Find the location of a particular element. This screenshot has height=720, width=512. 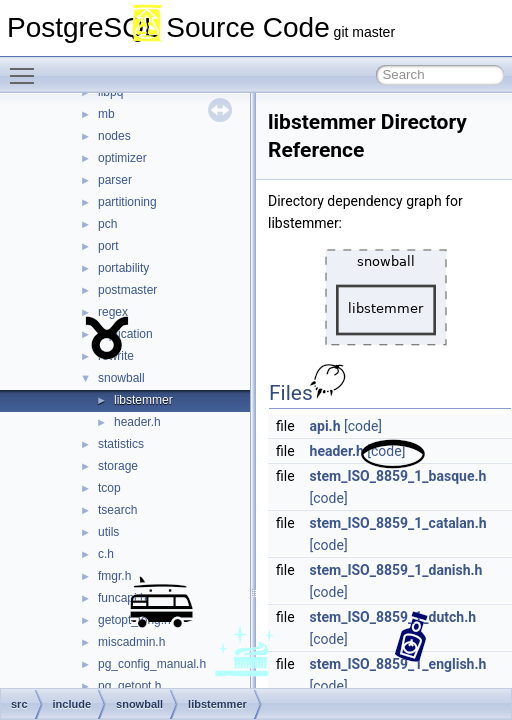

select ketchup as a condiment option is located at coordinates (411, 636).